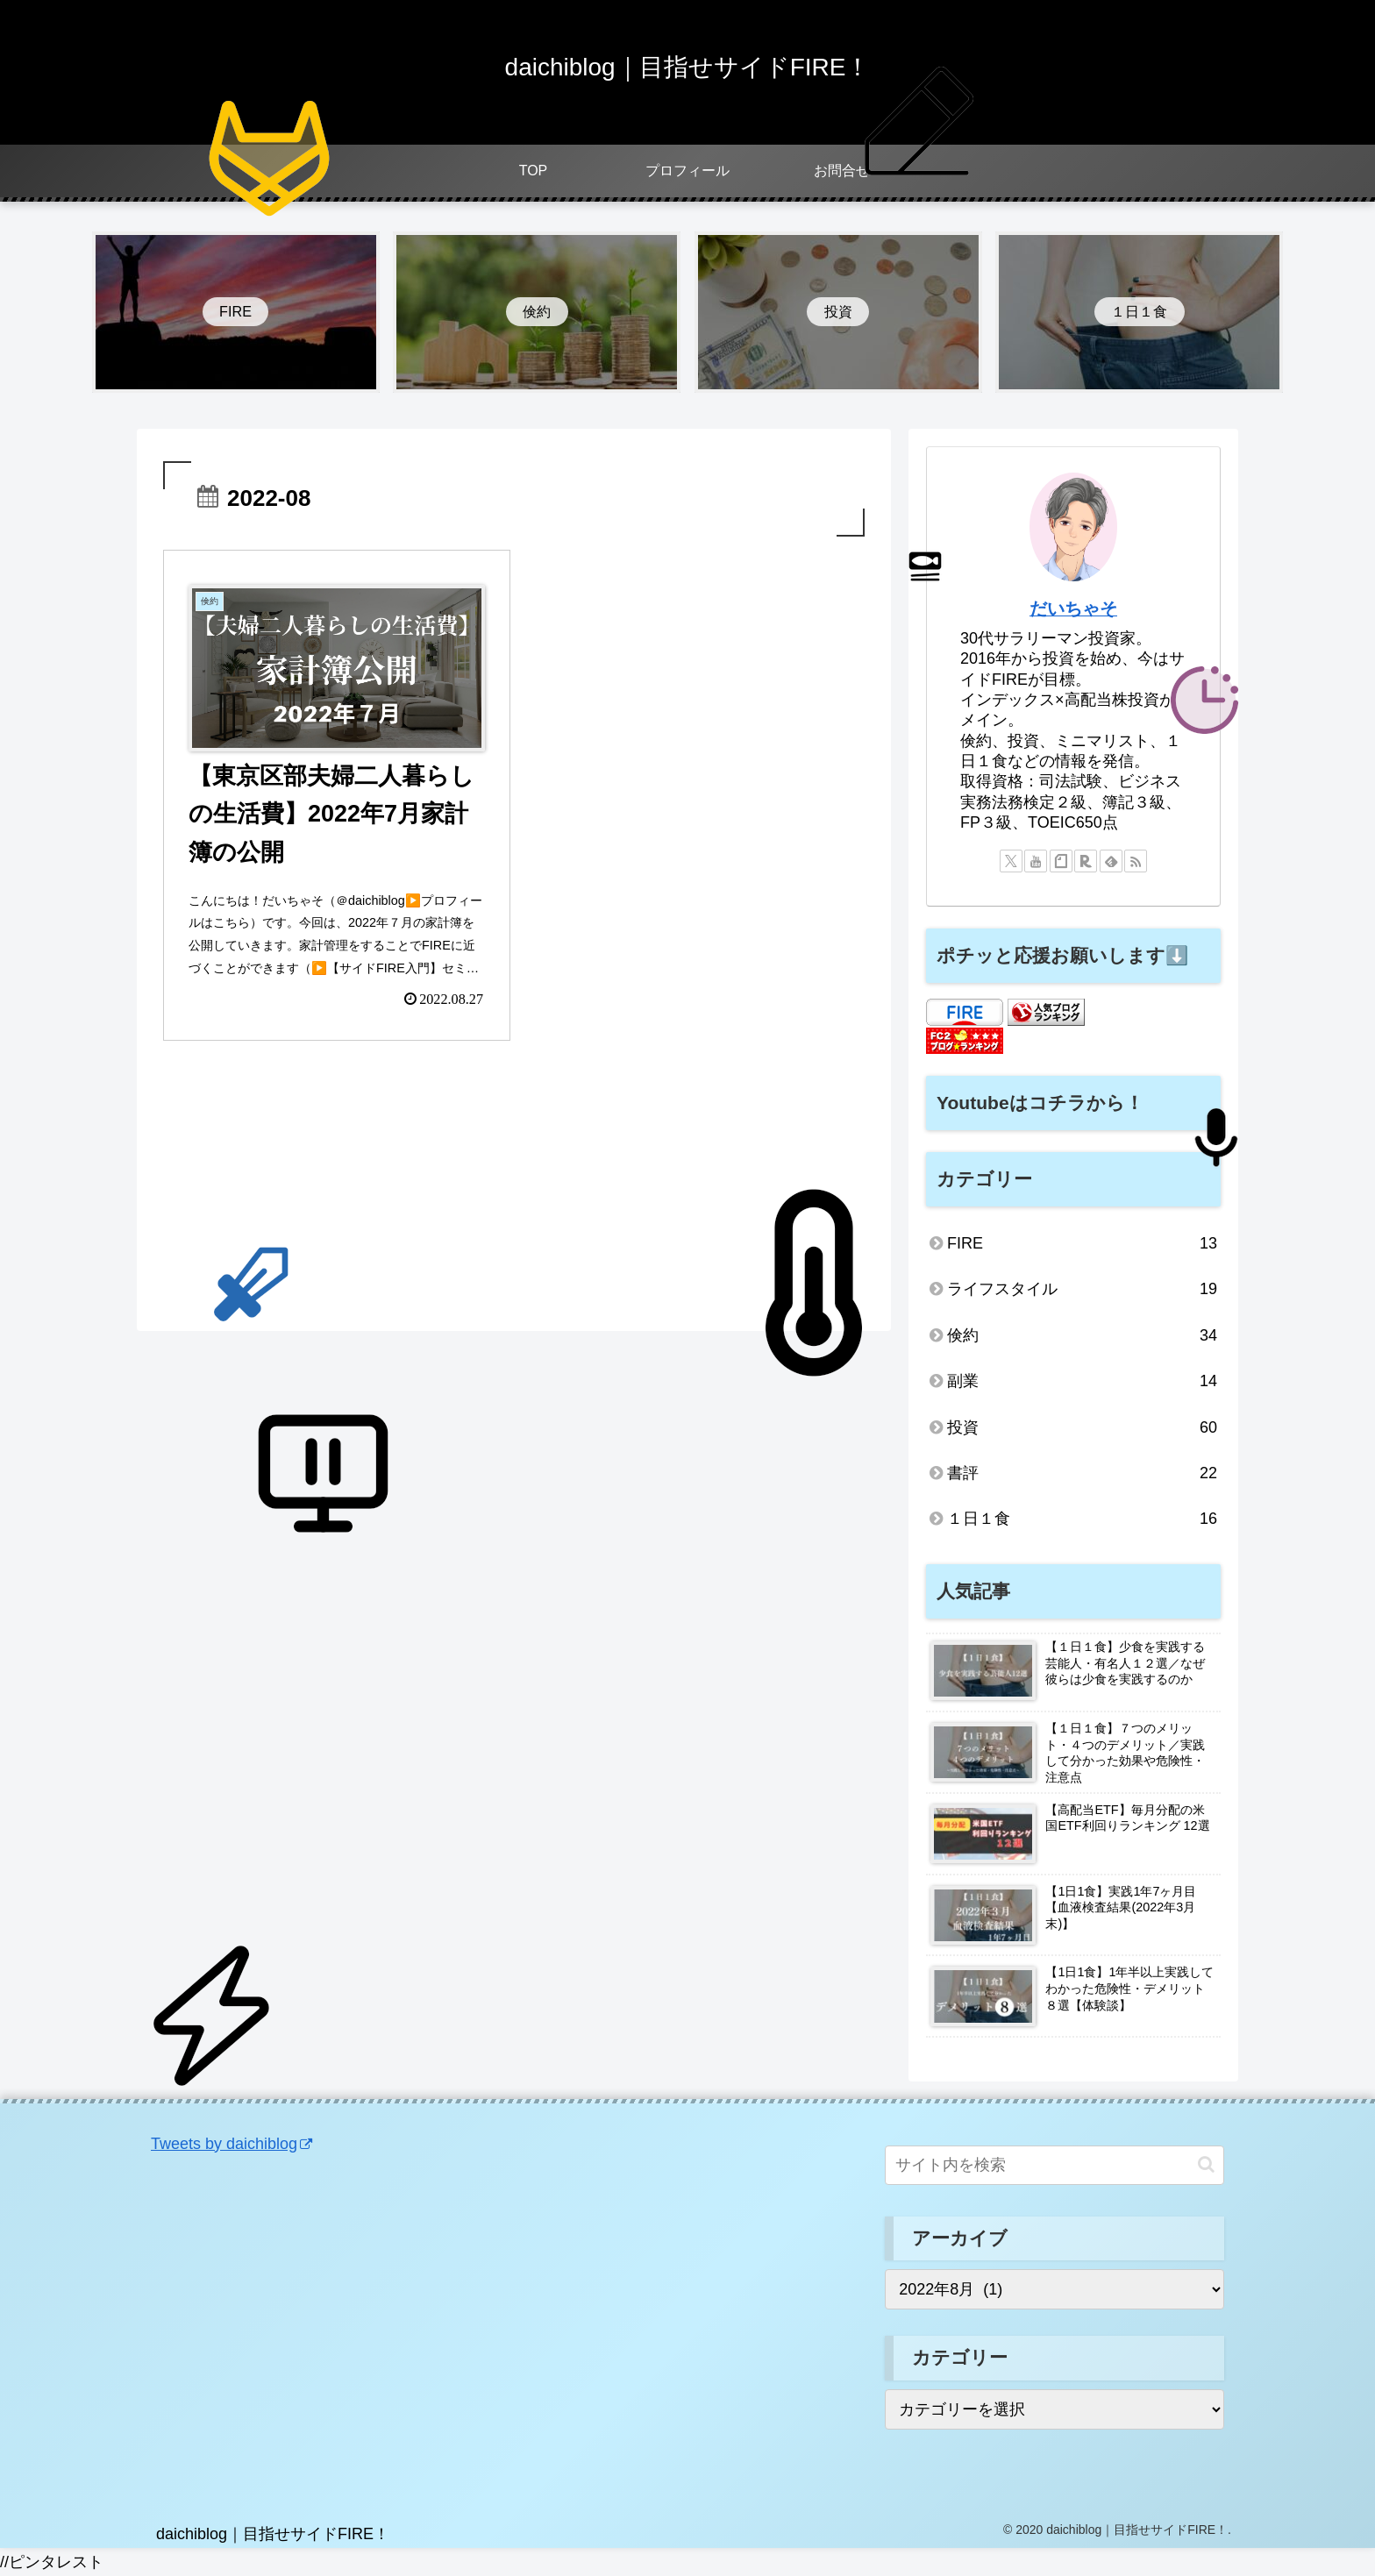 This screenshot has width=1375, height=2576. Describe the element at coordinates (1204, 700) in the screenshot. I see `view remaining time or countdown timer` at that location.